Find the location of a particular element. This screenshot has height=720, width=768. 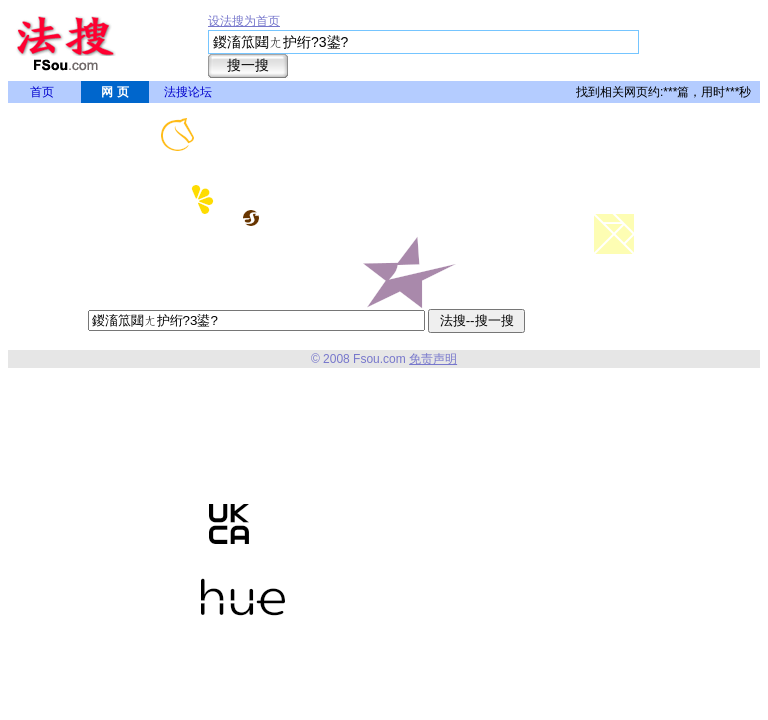

elm programming language logo is located at coordinates (614, 234).